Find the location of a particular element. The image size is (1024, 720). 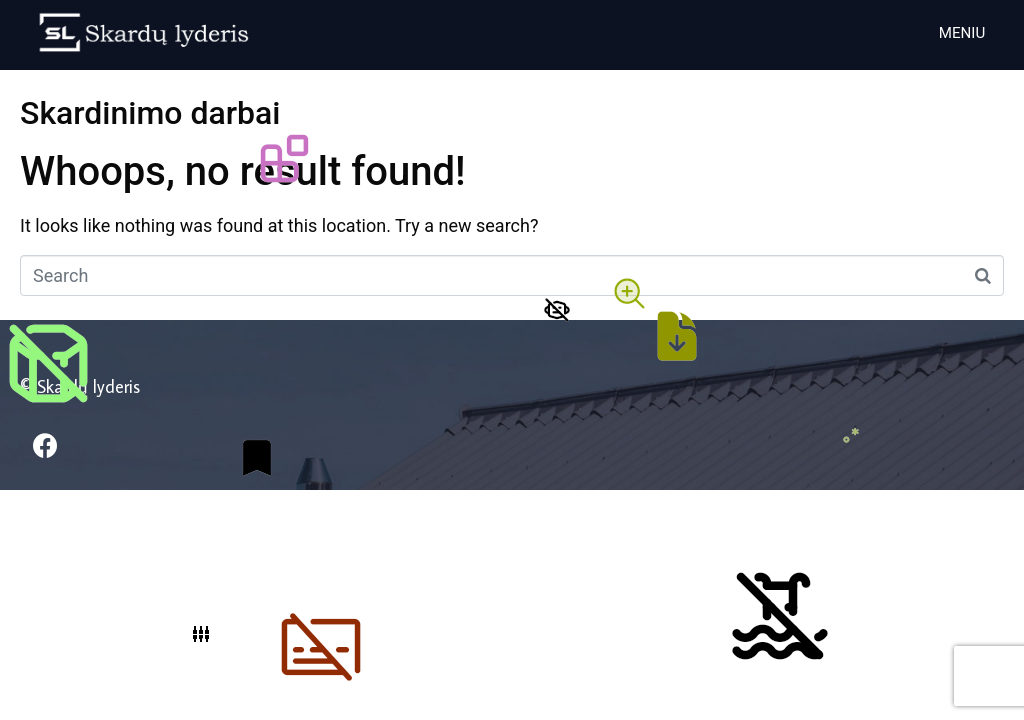

download a document or file is located at coordinates (677, 336).